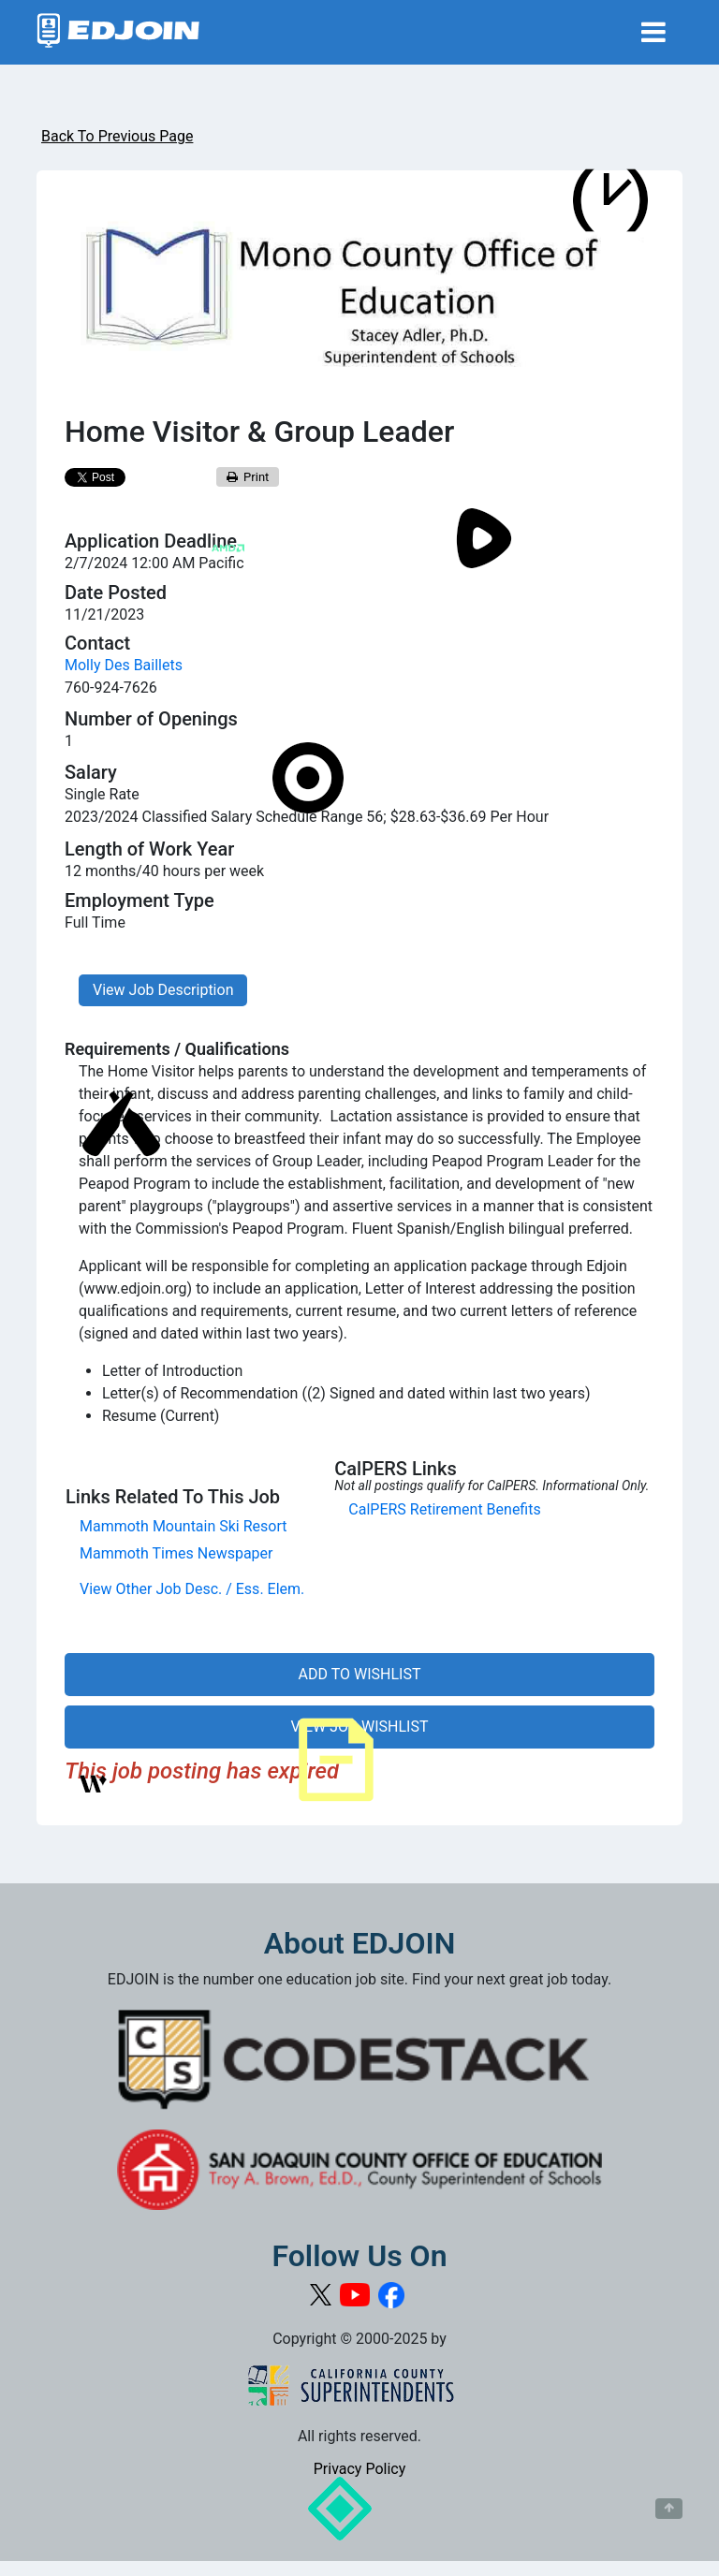 The height and width of the screenshot is (2576, 719). I want to click on open the Rumble app, so click(484, 538).